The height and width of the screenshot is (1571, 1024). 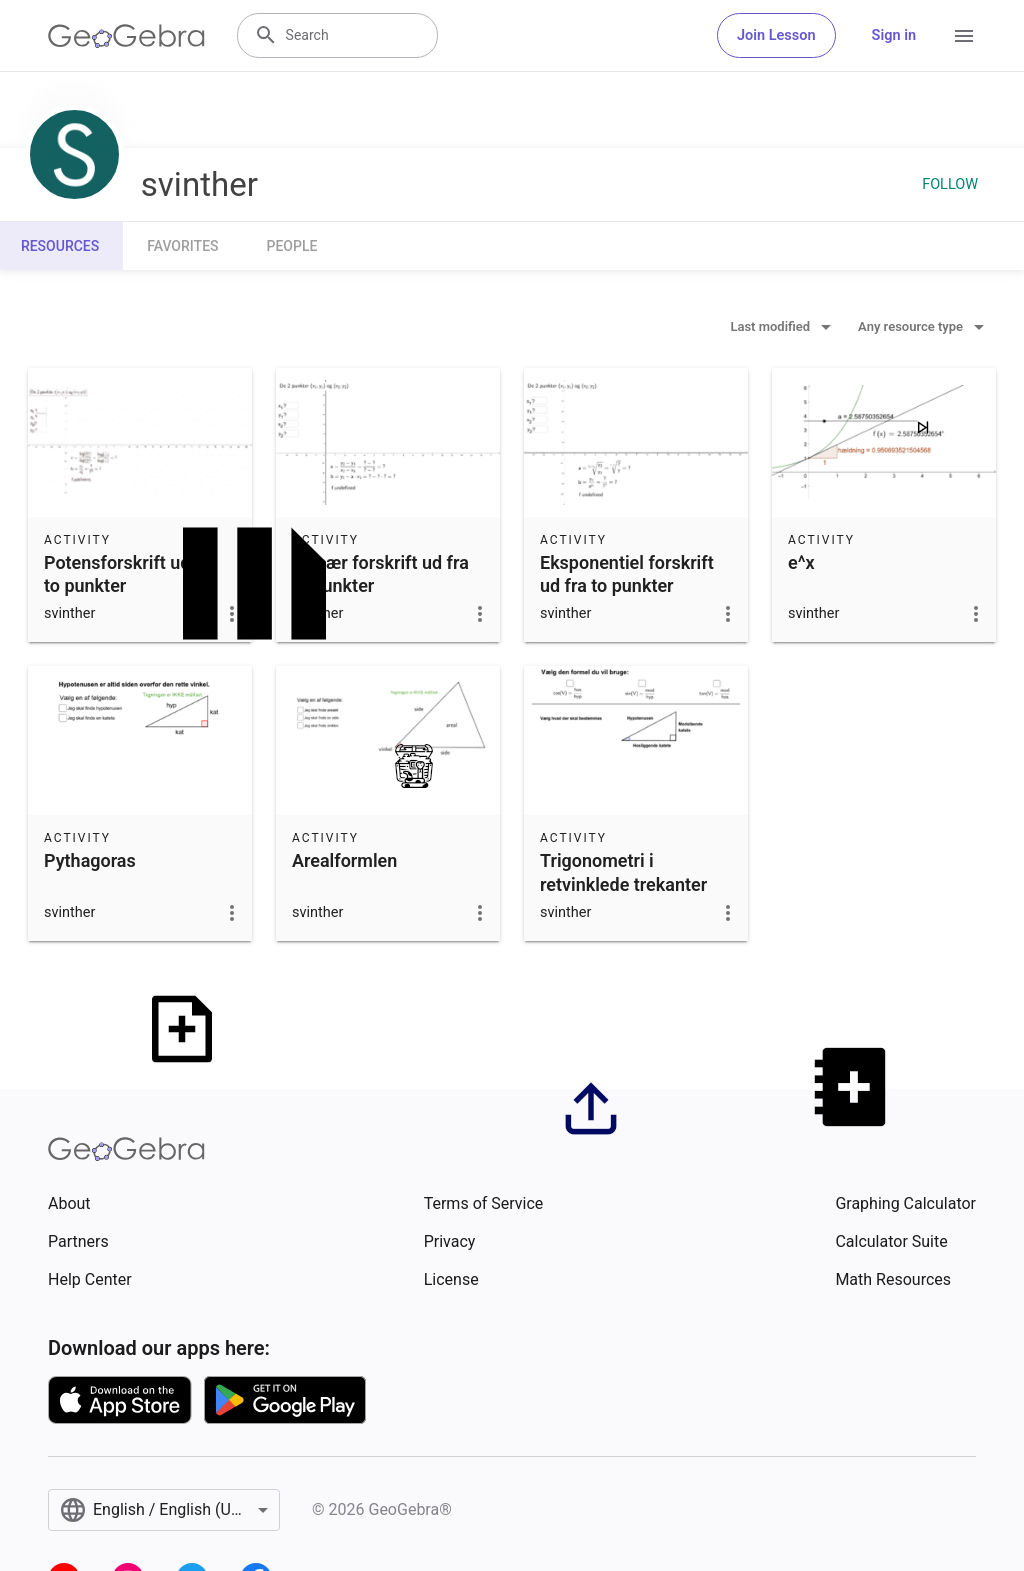 I want to click on access your health records, so click(x=850, y=1087).